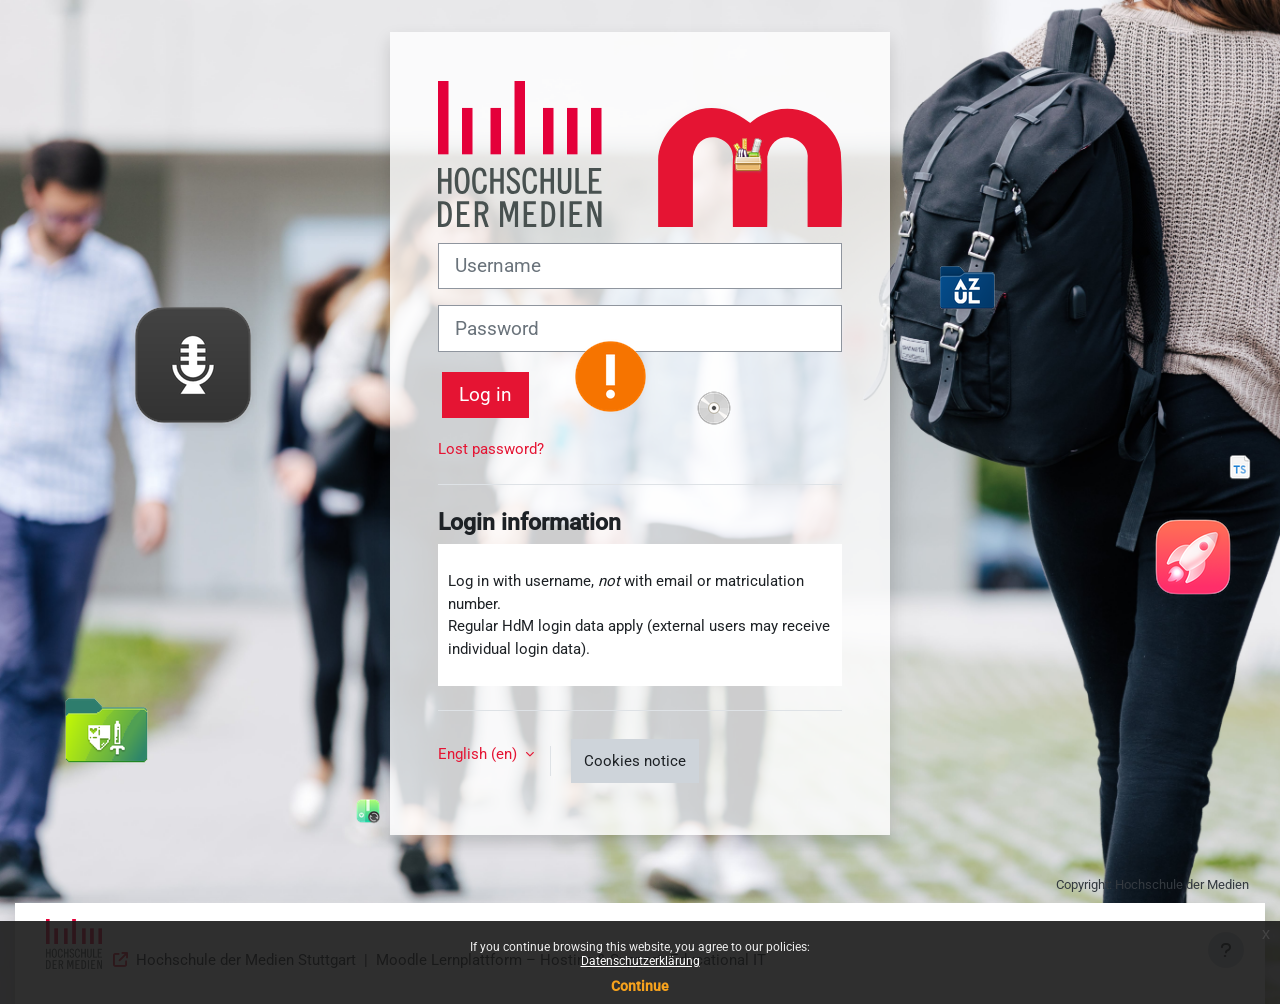  What do you see at coordinates (368, 811) in the screenshot?
I see `open yast system update manager` at bounding box center [368, 811].